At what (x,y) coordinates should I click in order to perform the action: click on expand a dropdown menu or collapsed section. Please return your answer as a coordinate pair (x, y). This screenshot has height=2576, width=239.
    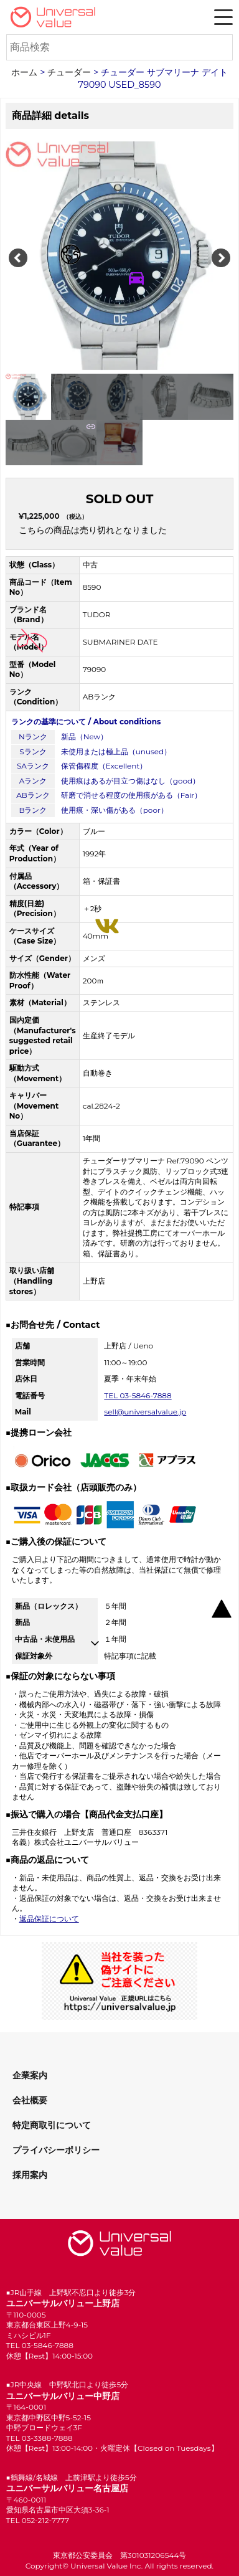
    Looking at the image, I should click on (95, 1643).